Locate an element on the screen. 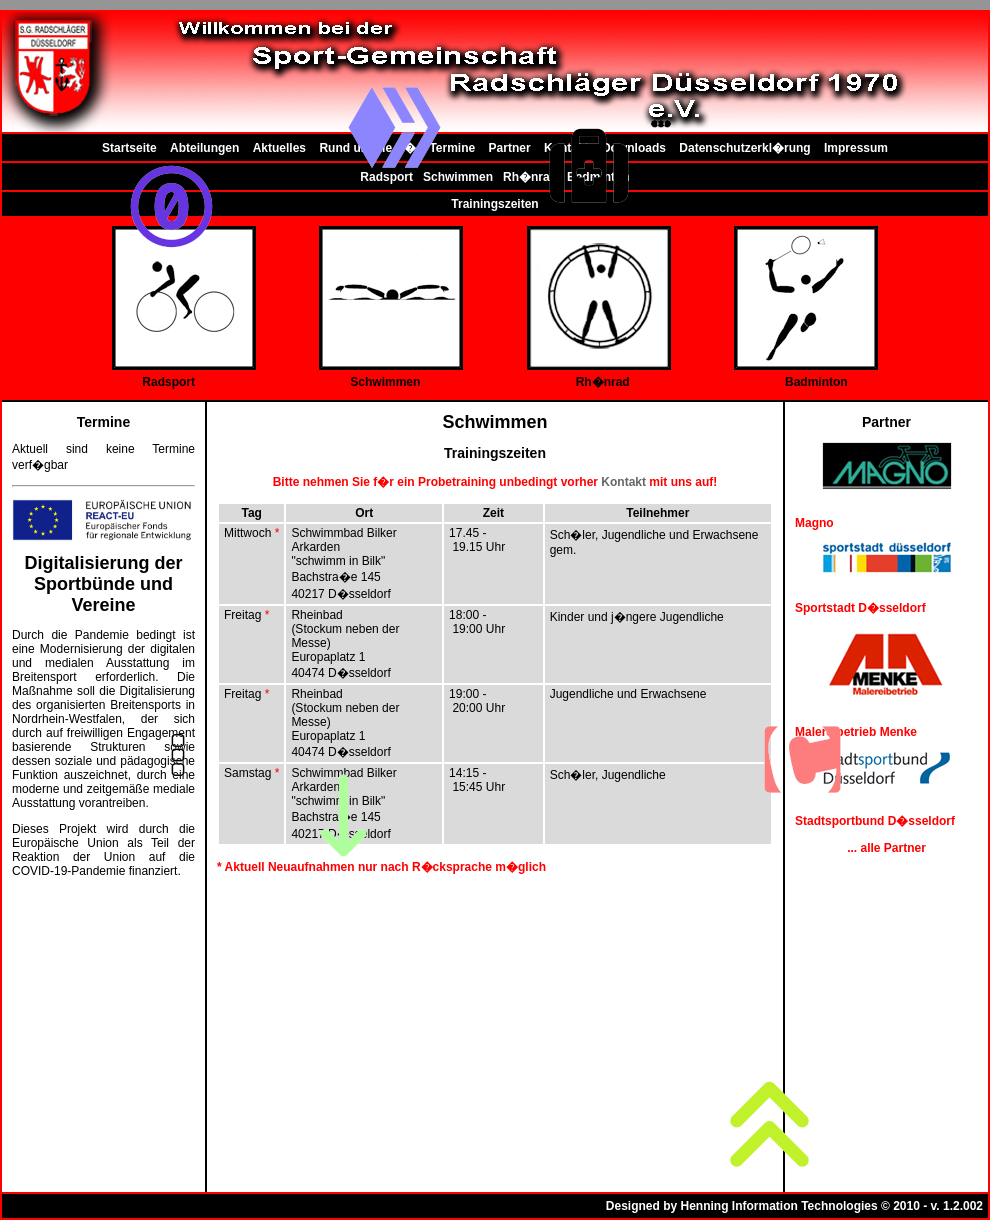  blackmagic design company logo is located at coordinates (178, 755).